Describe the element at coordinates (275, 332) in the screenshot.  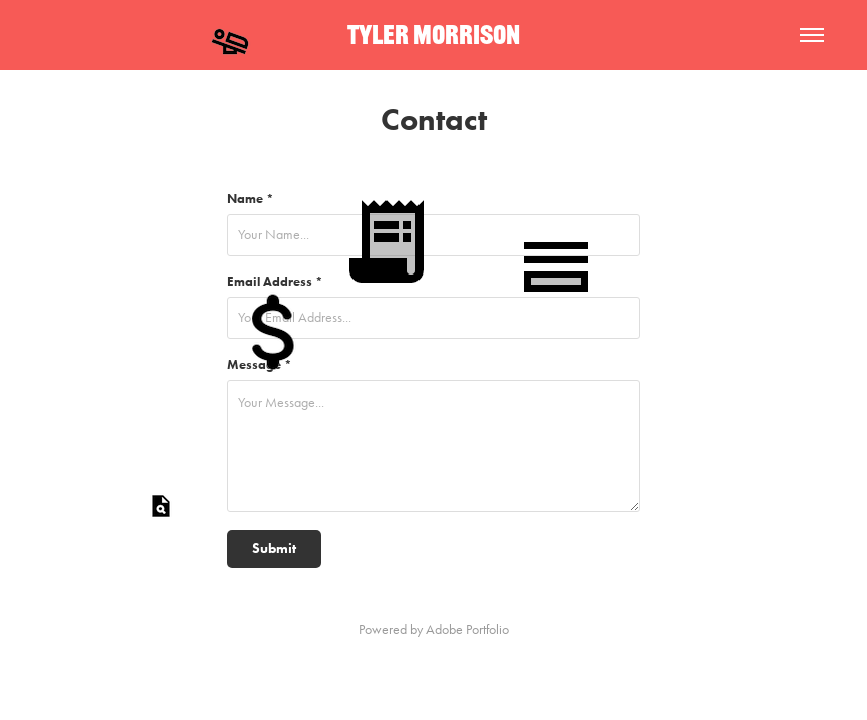
I see `view or manage payment options` at that location.